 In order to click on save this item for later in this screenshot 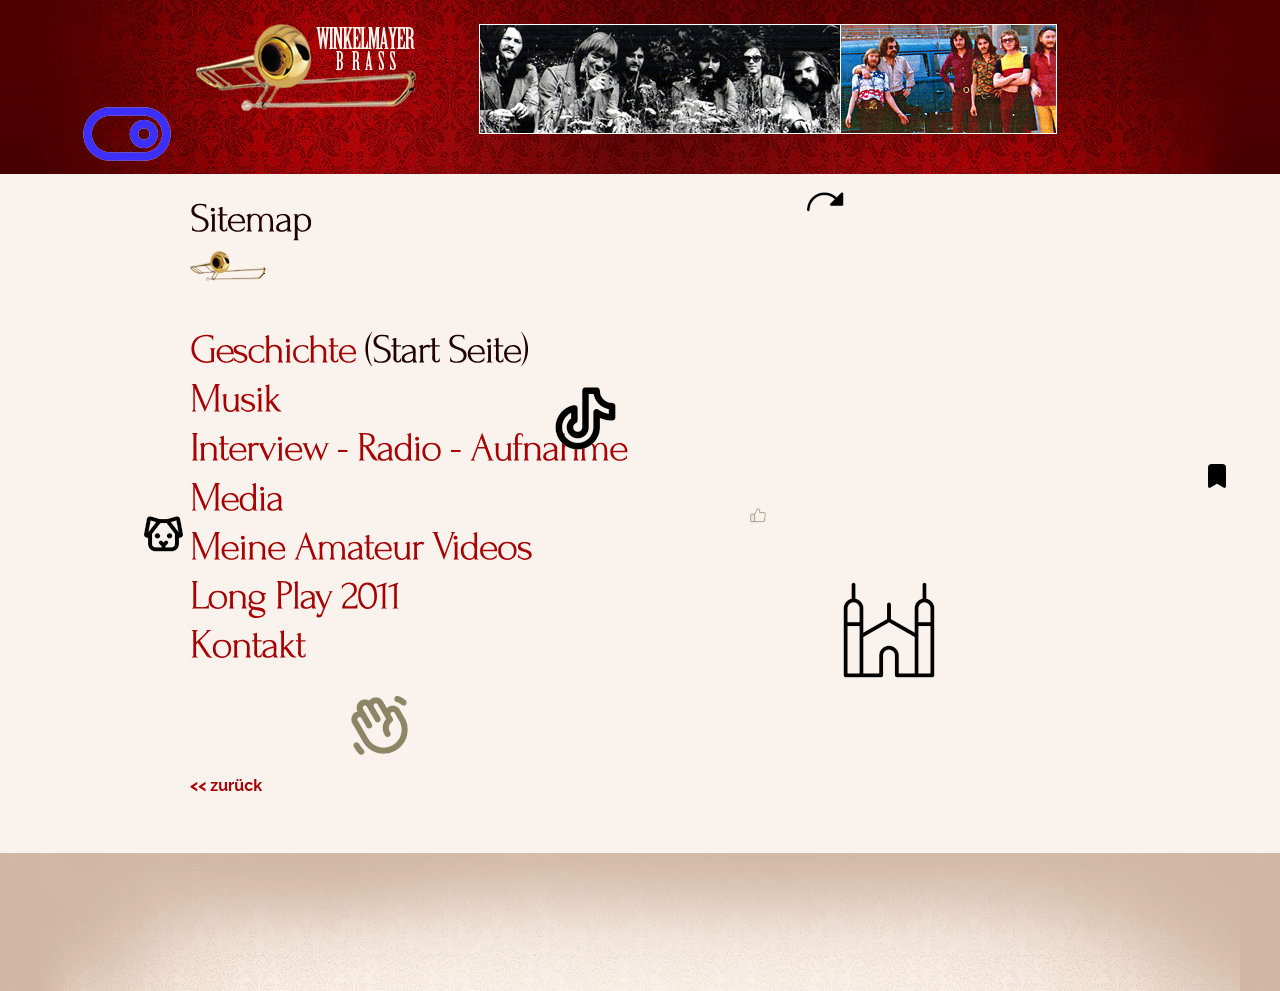, I will do `click(1217, 476)`.